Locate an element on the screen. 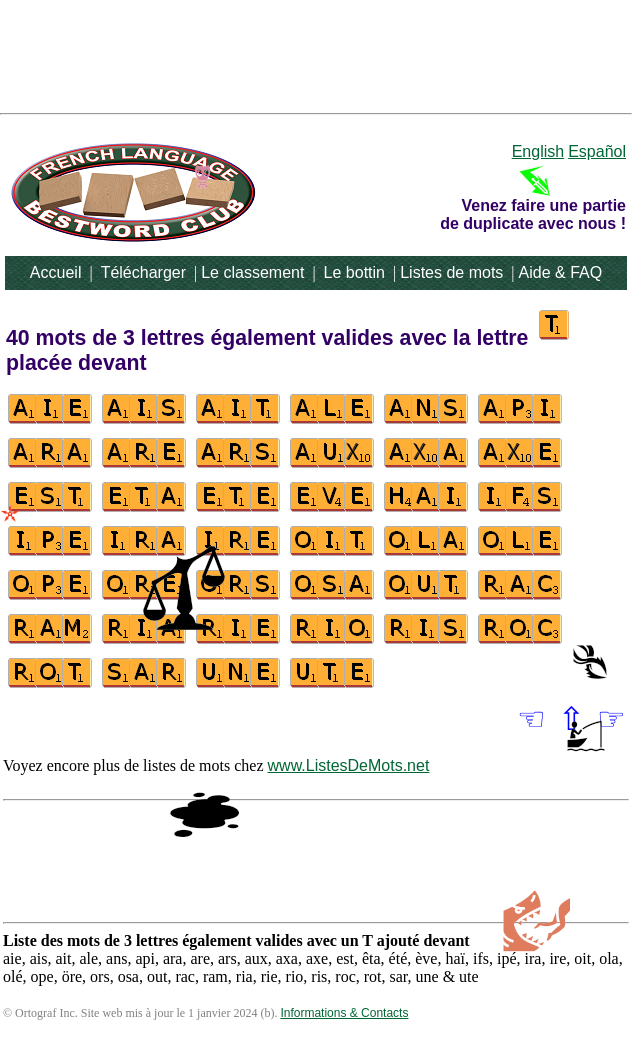 The width and height of the screenshot is (632, 1054). indicates shark attack or danger zone in a game is located at coordinates (536, 918).